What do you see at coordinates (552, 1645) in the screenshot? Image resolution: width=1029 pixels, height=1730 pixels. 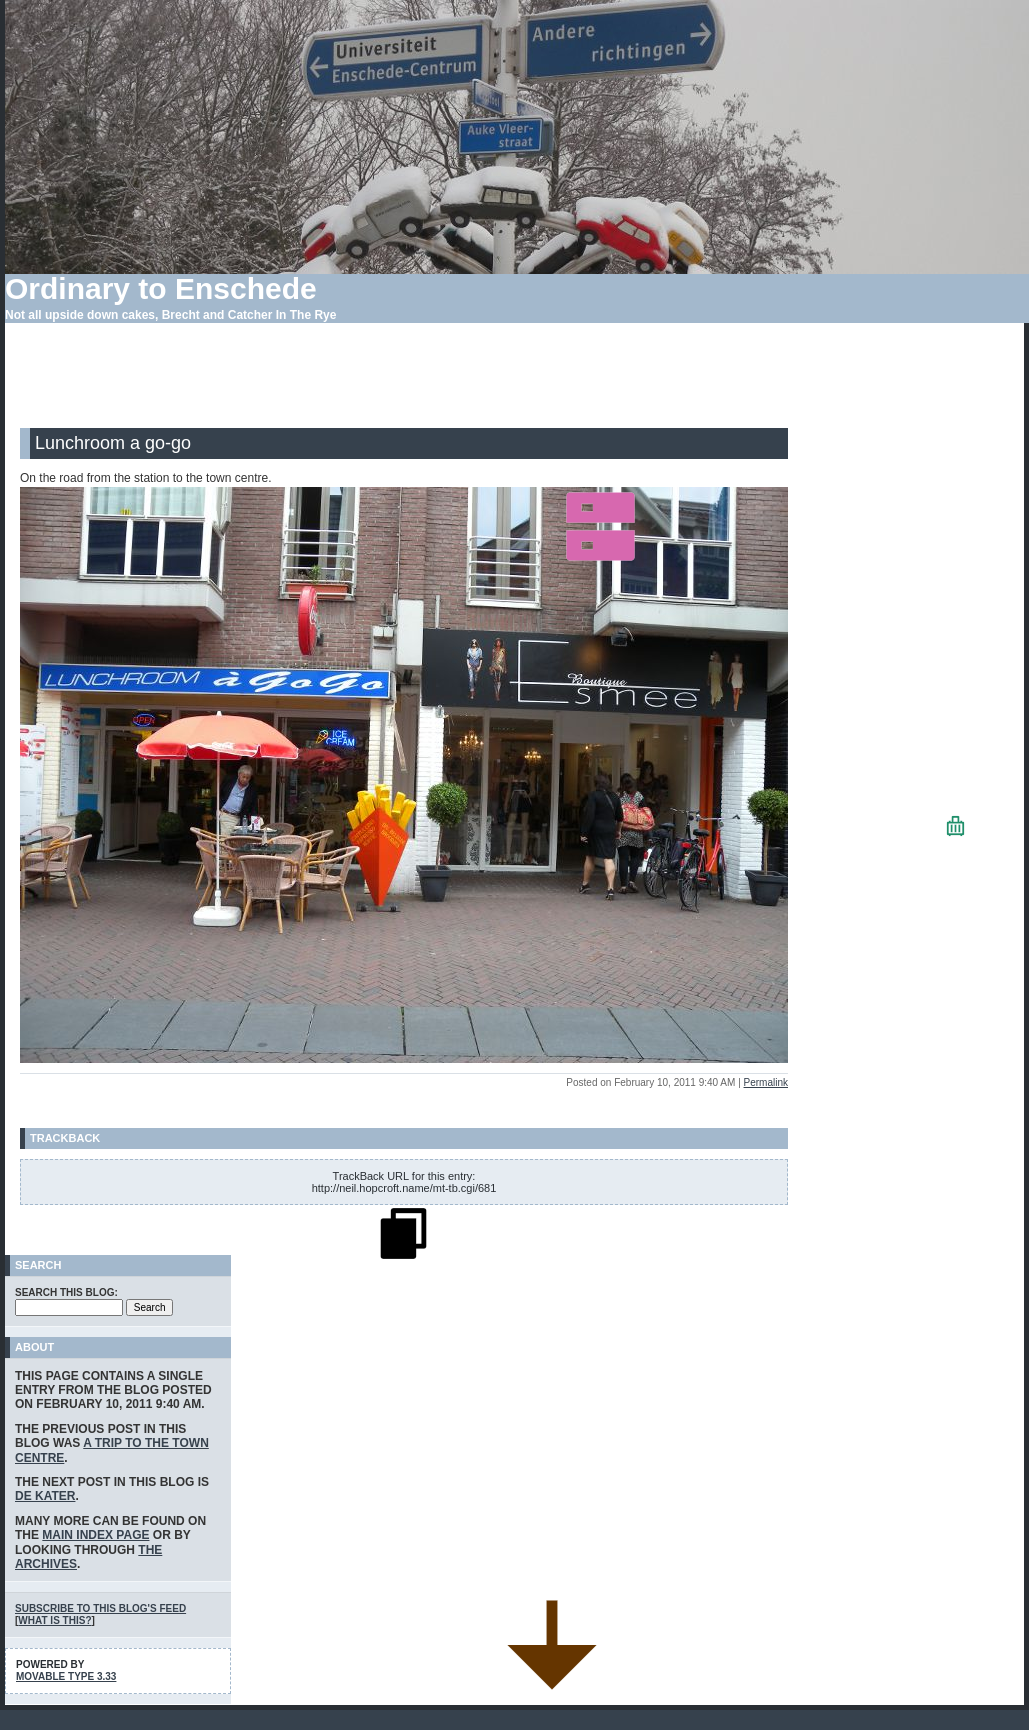 I see `download a file or content` at bounding box center [552, 1645].